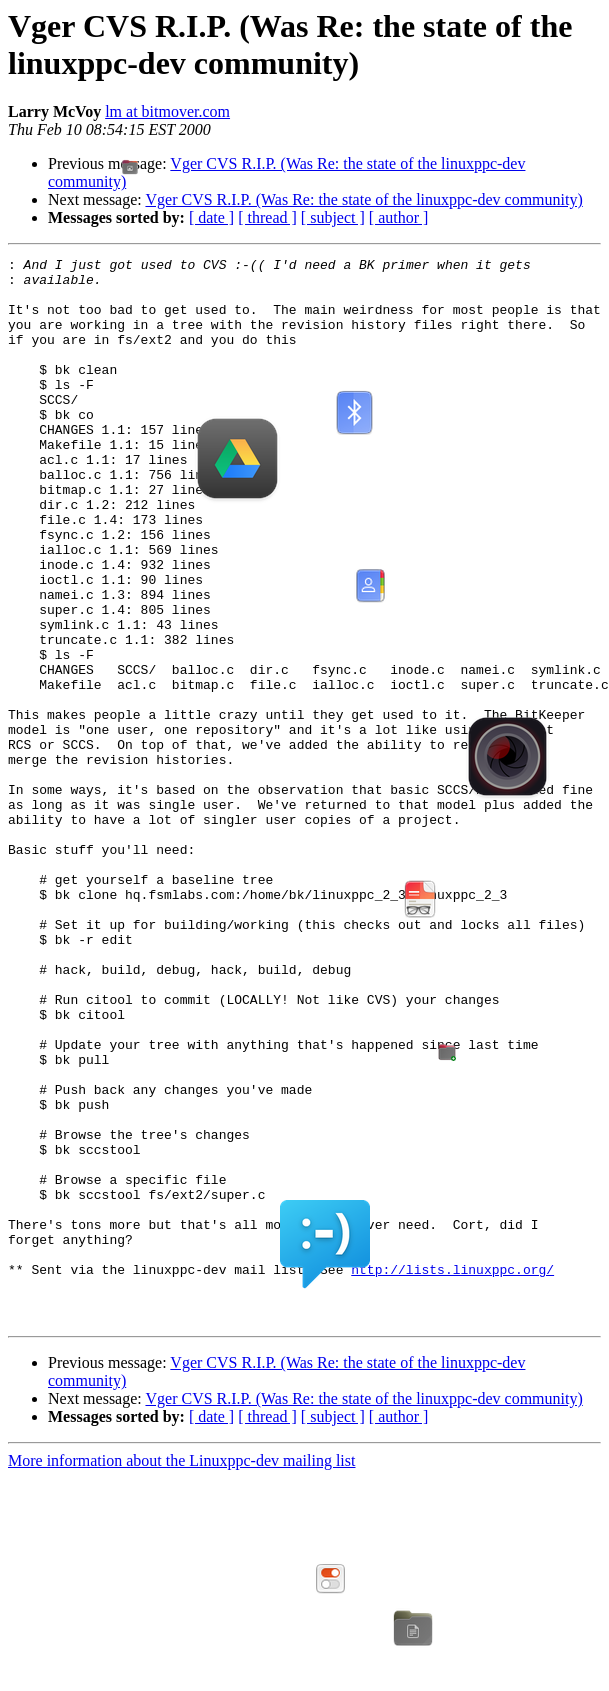 Image resolution: width=609 pixels, height=1691 pixels. Describe the element at coordinates (507, 756) in the screenshot. I see `open camera controls app` at that location.